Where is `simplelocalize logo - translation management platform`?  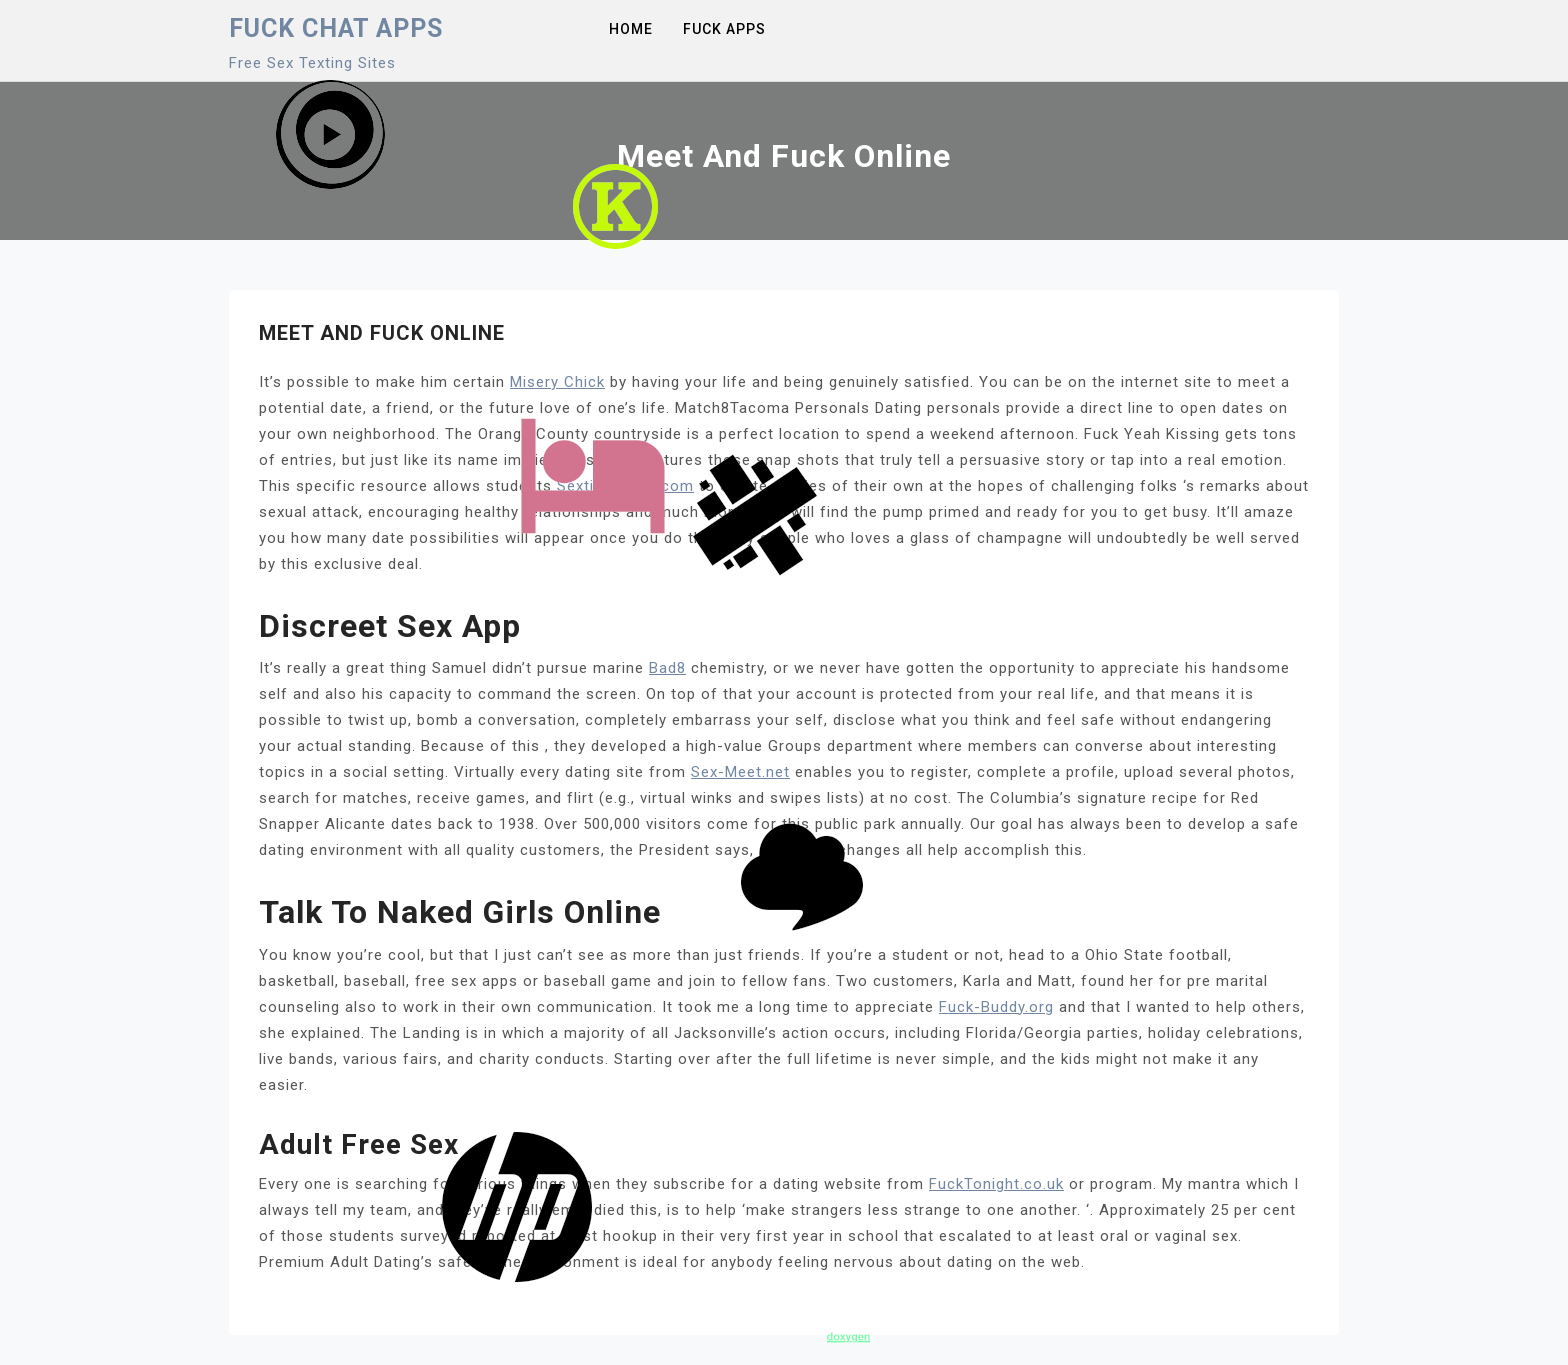
simplelocalize logo - translation management platform is located at coordinates (802, 877).